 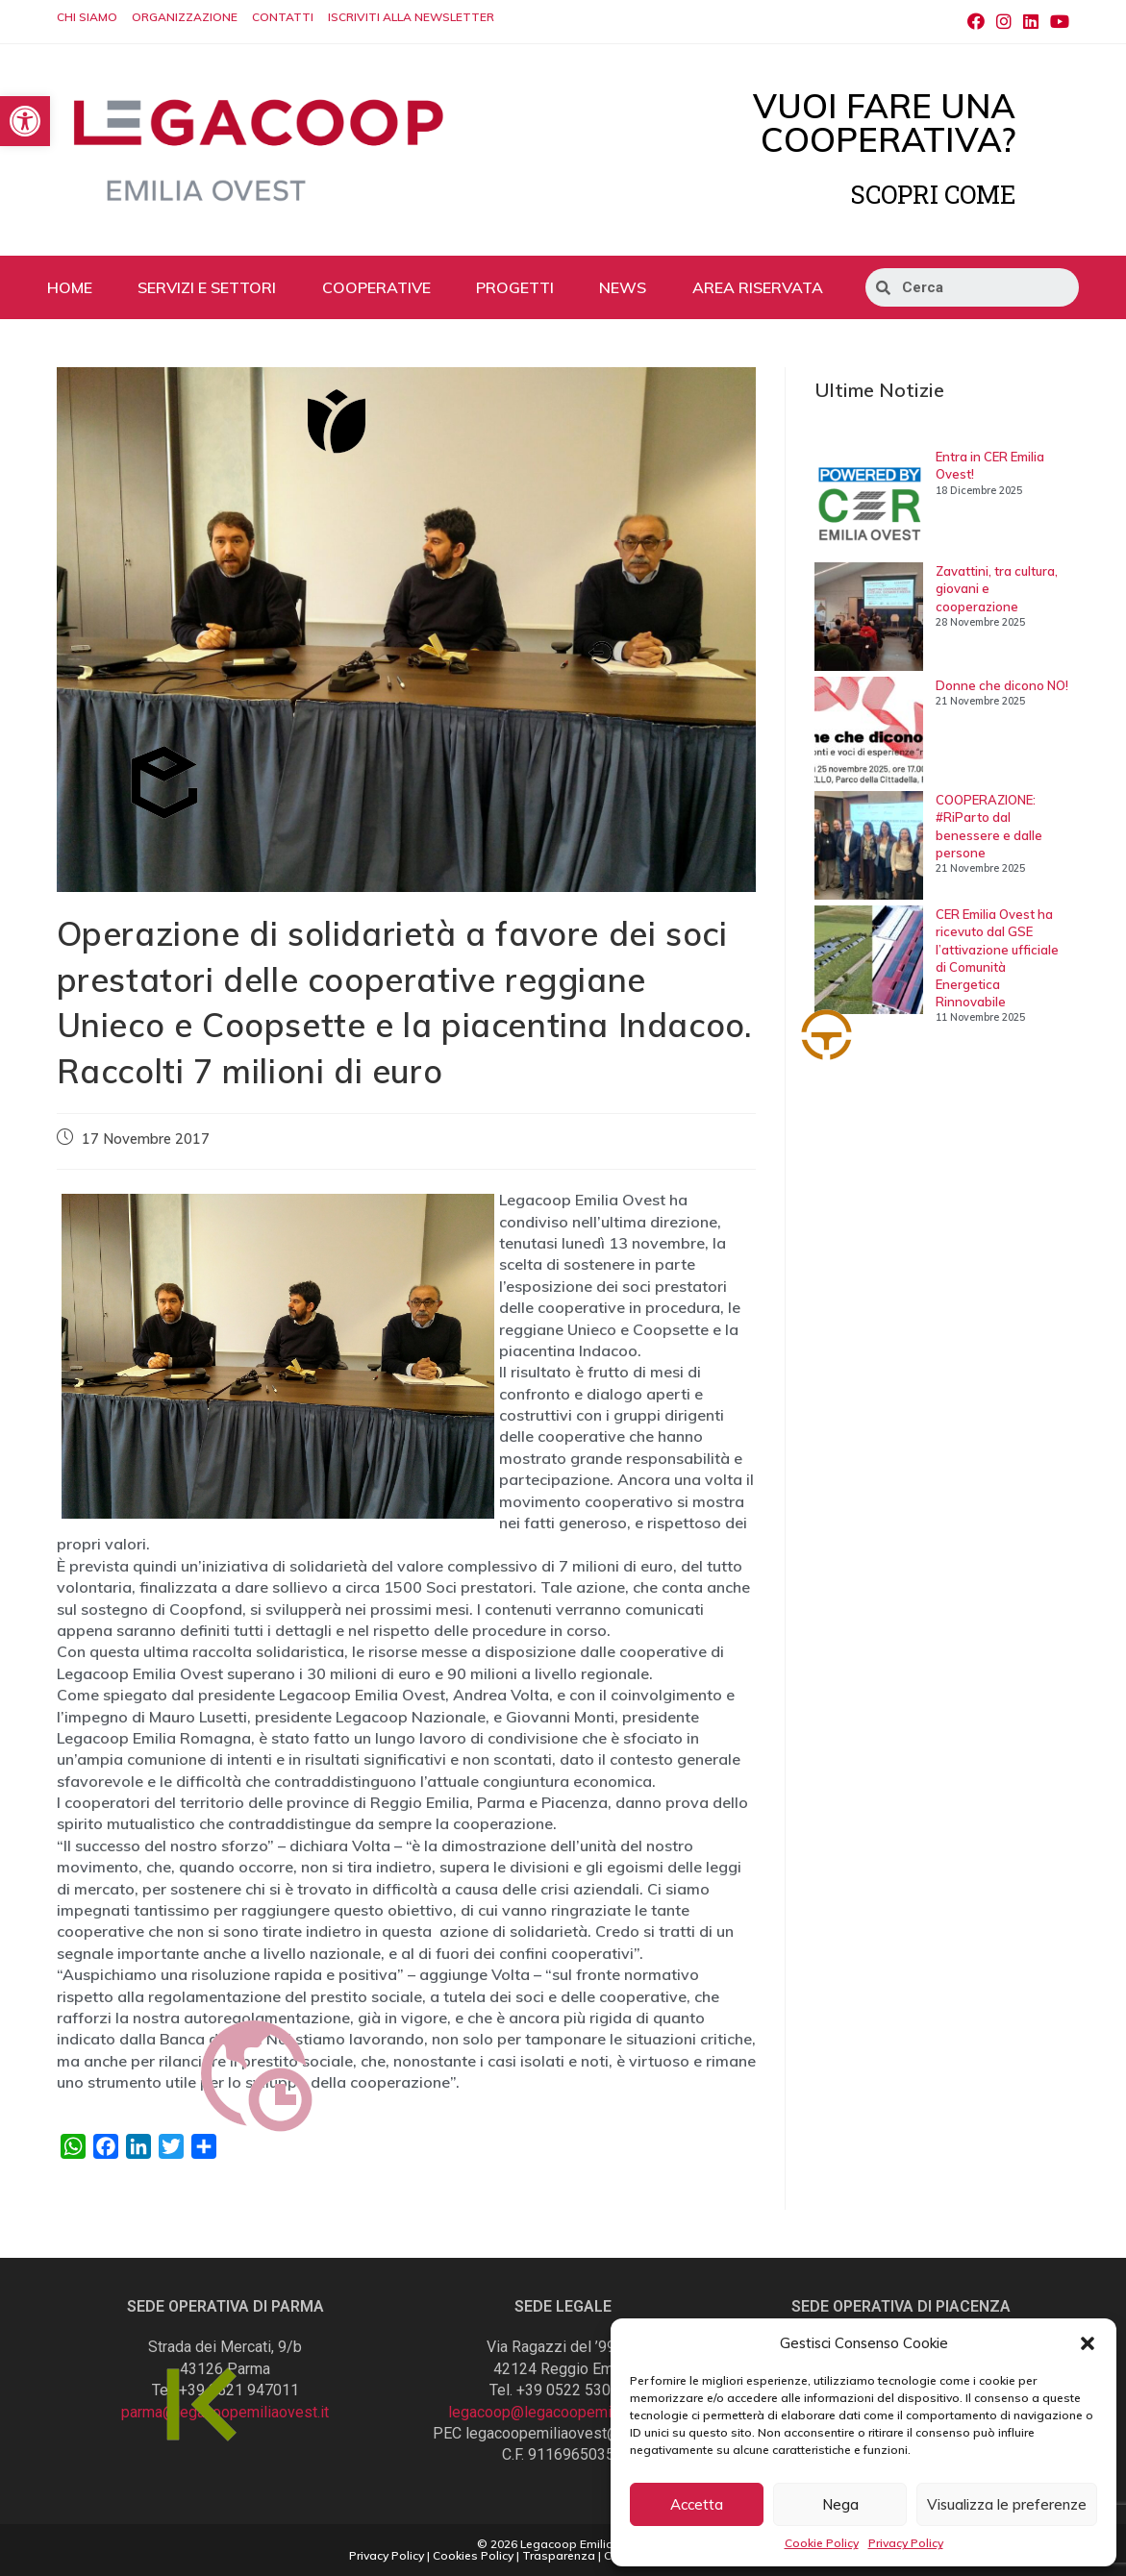 What do you see at coordinates (826, 1034) in the screenshot?
I see `access driving or navigation mode` at bounding box center [826, 1034].